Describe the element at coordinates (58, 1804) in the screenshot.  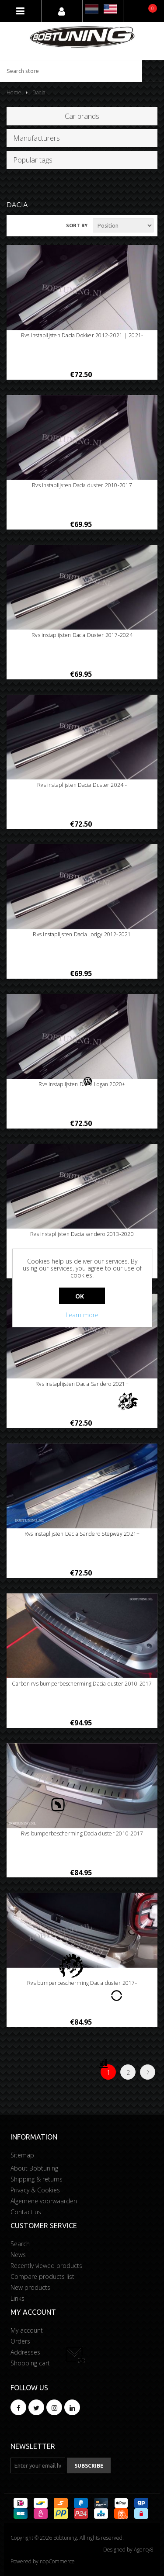
I see `open spectrum app` at that location.